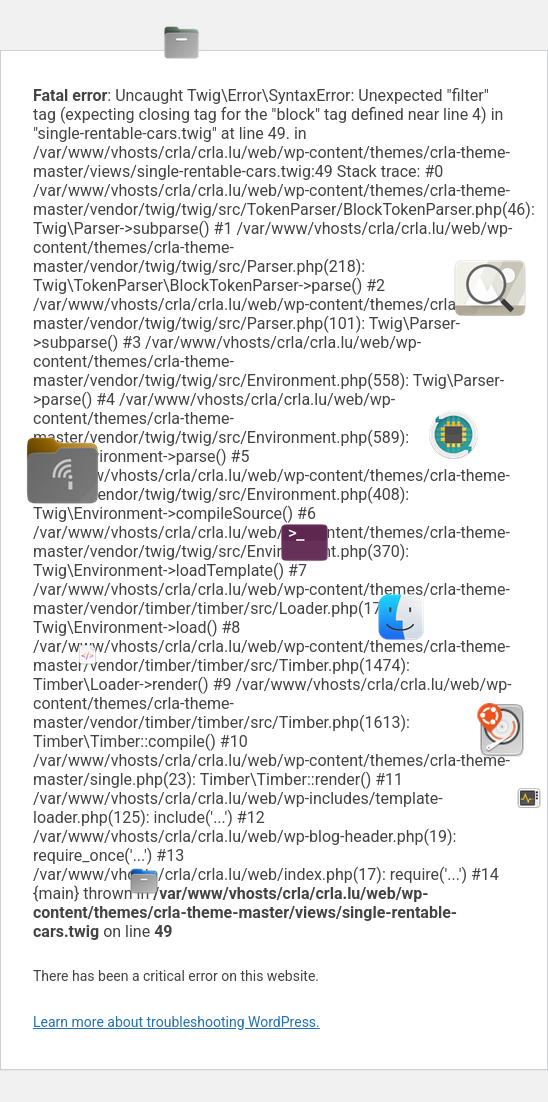 This screenshot has height=1102, width=548. I want to click on access system driver settings, so click(453, 434).